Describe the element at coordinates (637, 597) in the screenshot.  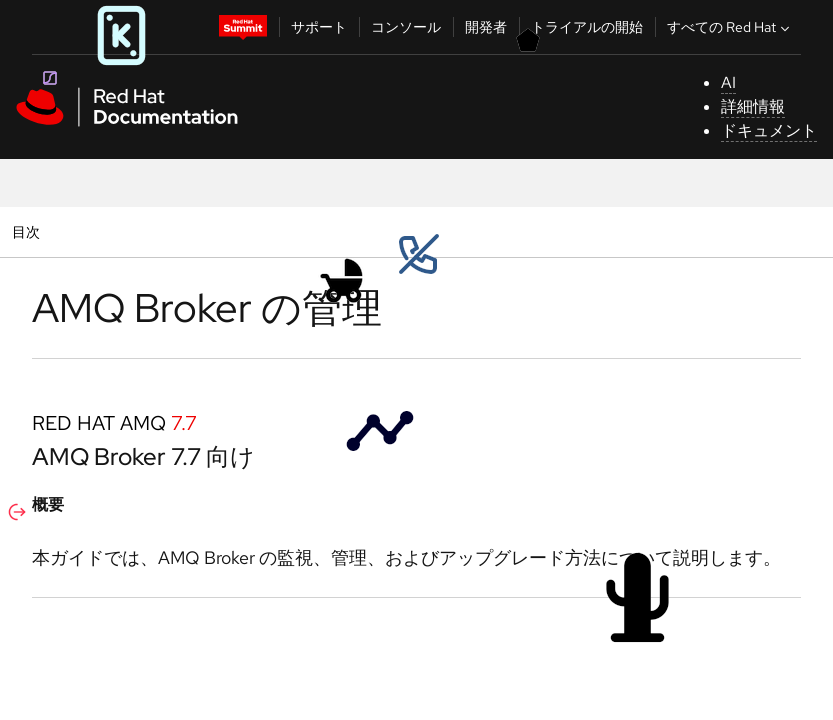
I see `indicates desert or arid climate conditions` at that location.